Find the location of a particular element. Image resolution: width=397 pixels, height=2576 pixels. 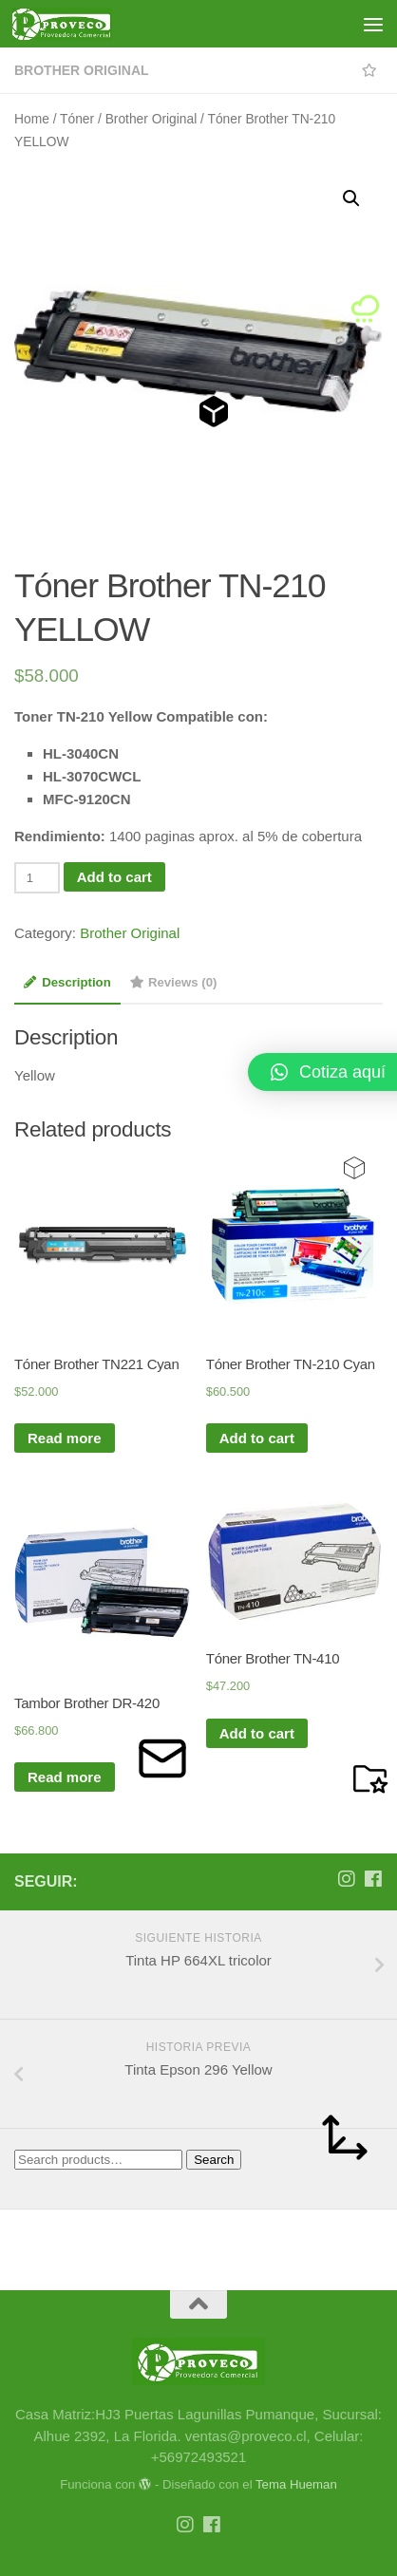

access your starred or favorite folders is located at coordinates (369, 1777).